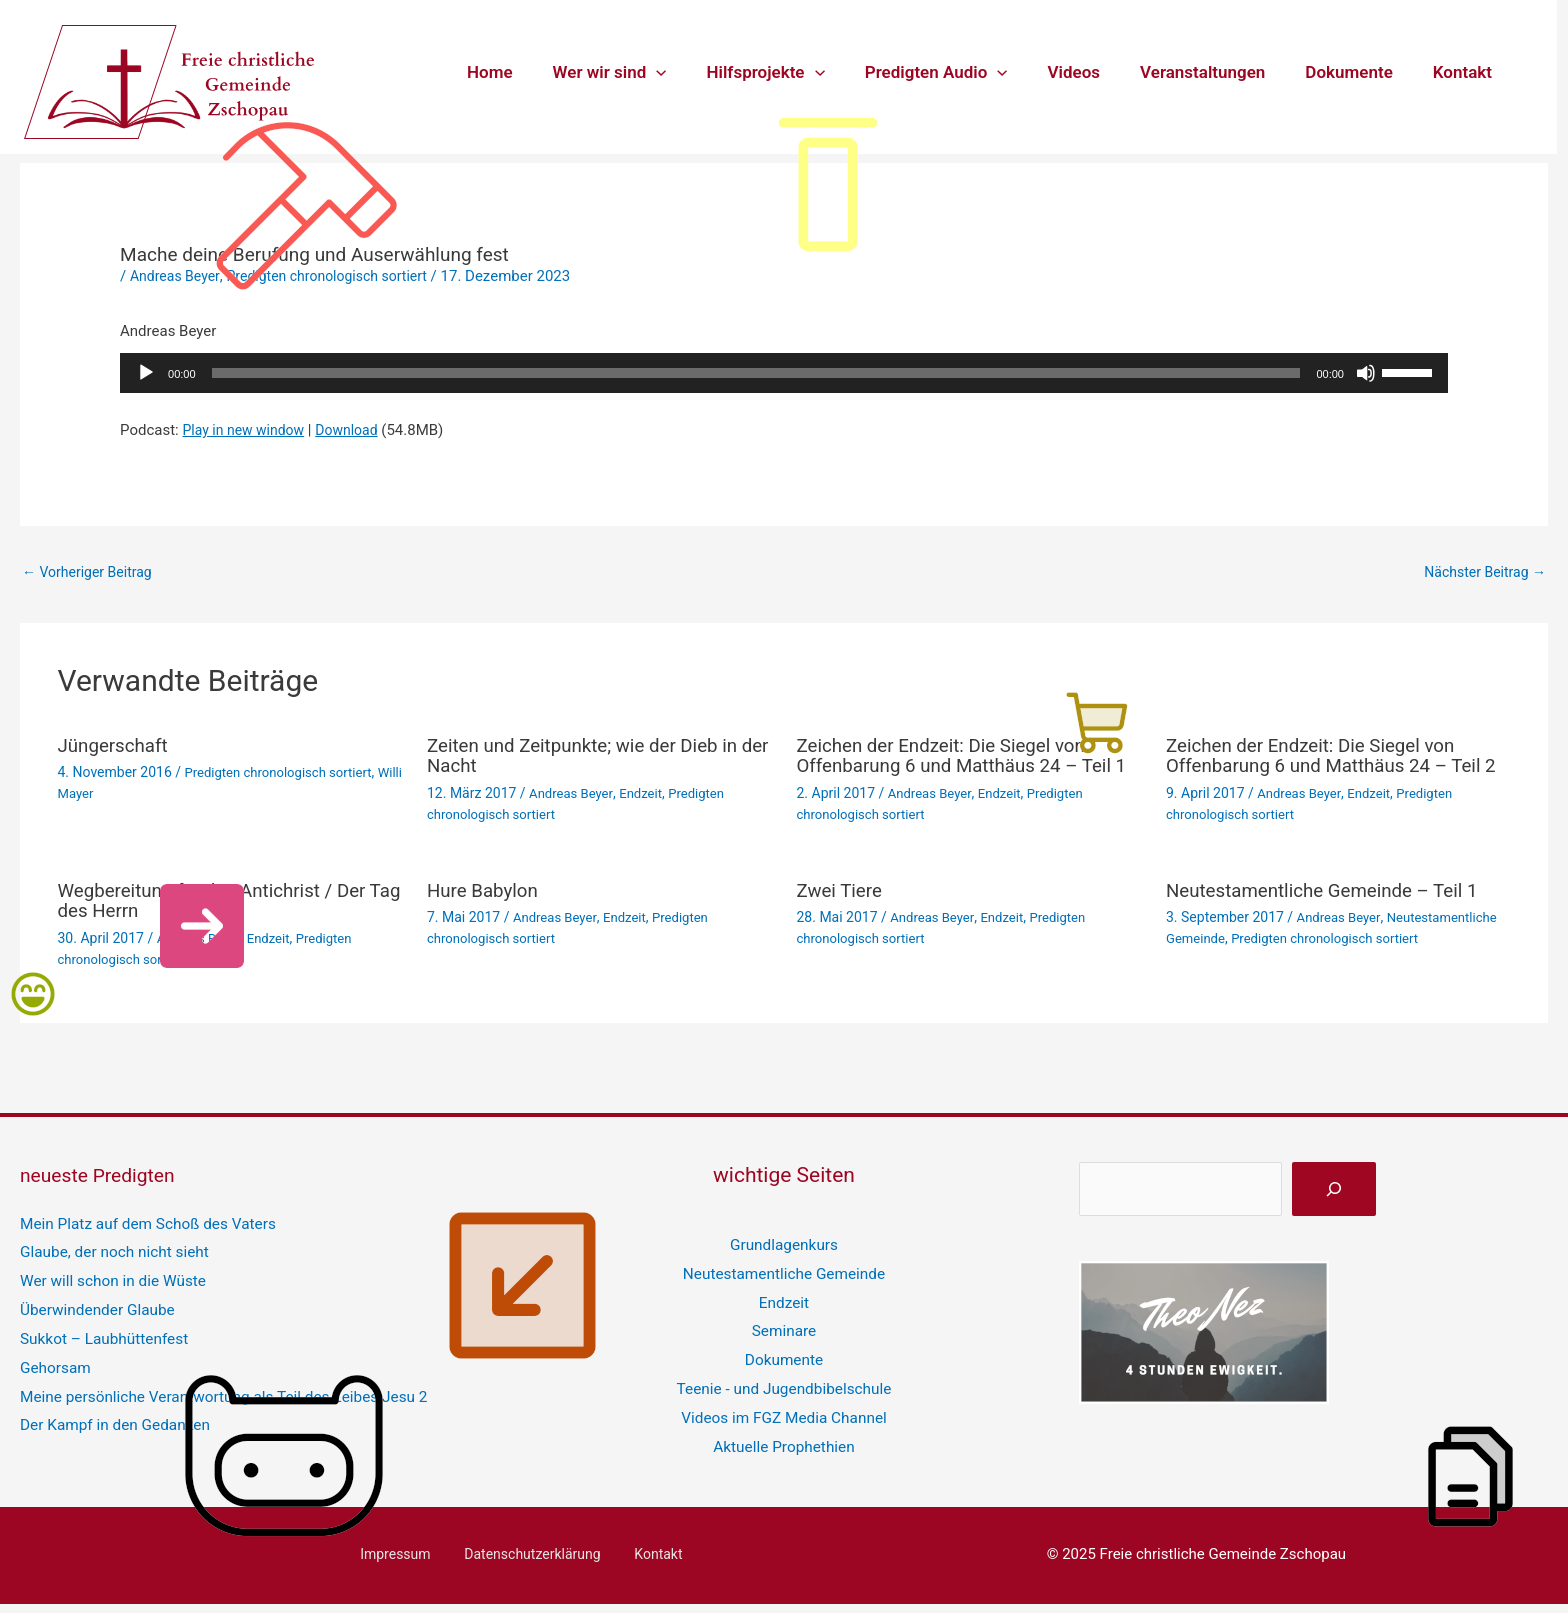 The width and height of the screenshot is (1568, 1613). I want to click on navigate to the next item or screen, so click(202, 926).